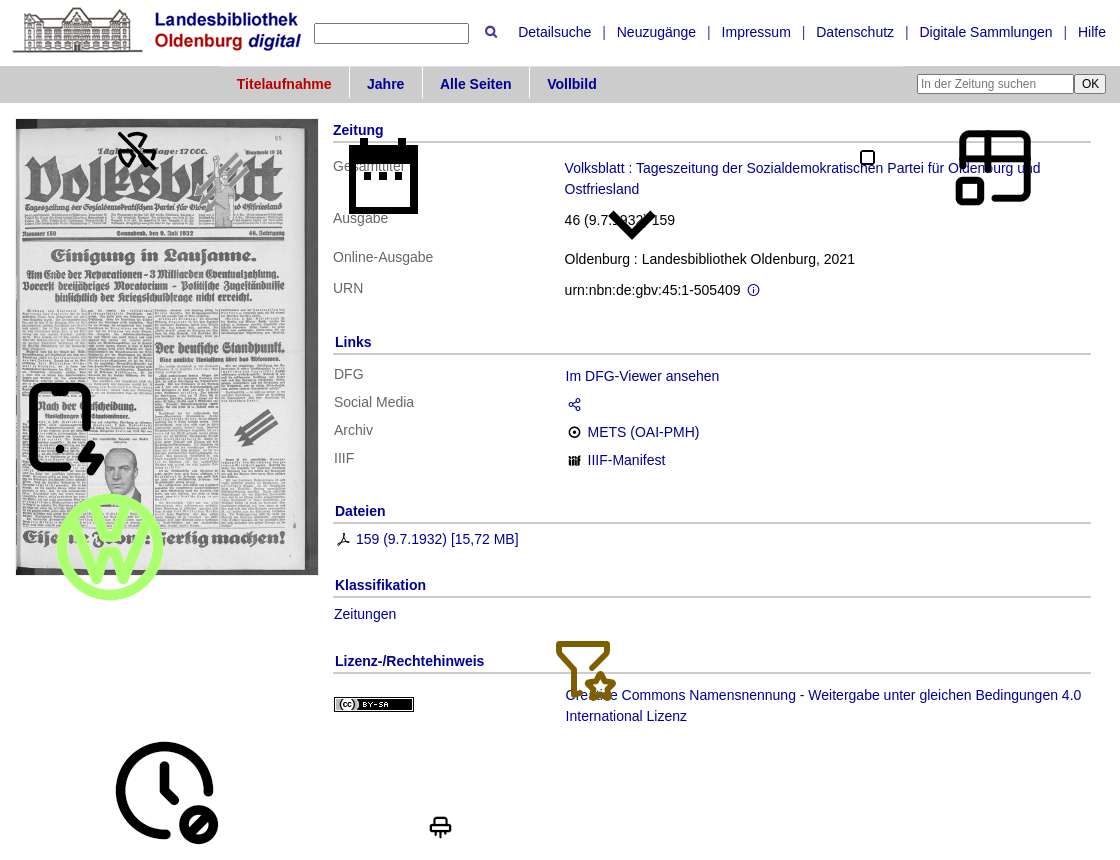 The height and width of the screenshot is (860, 1120). I want to click on expand to show more content, so click(632, 224).